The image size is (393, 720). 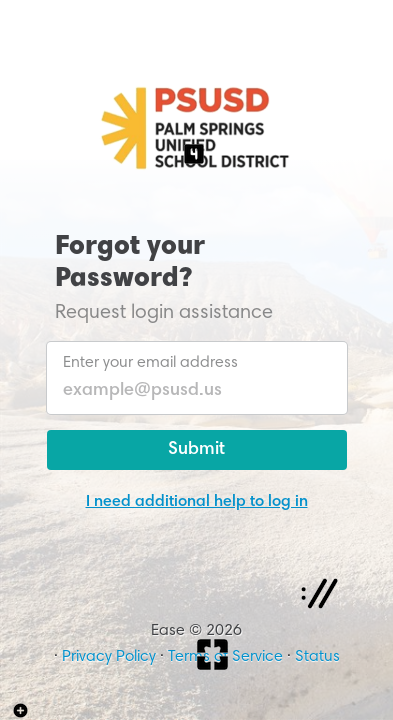 I want to click on view protocol or connection settings, so click(x=318, y=593).